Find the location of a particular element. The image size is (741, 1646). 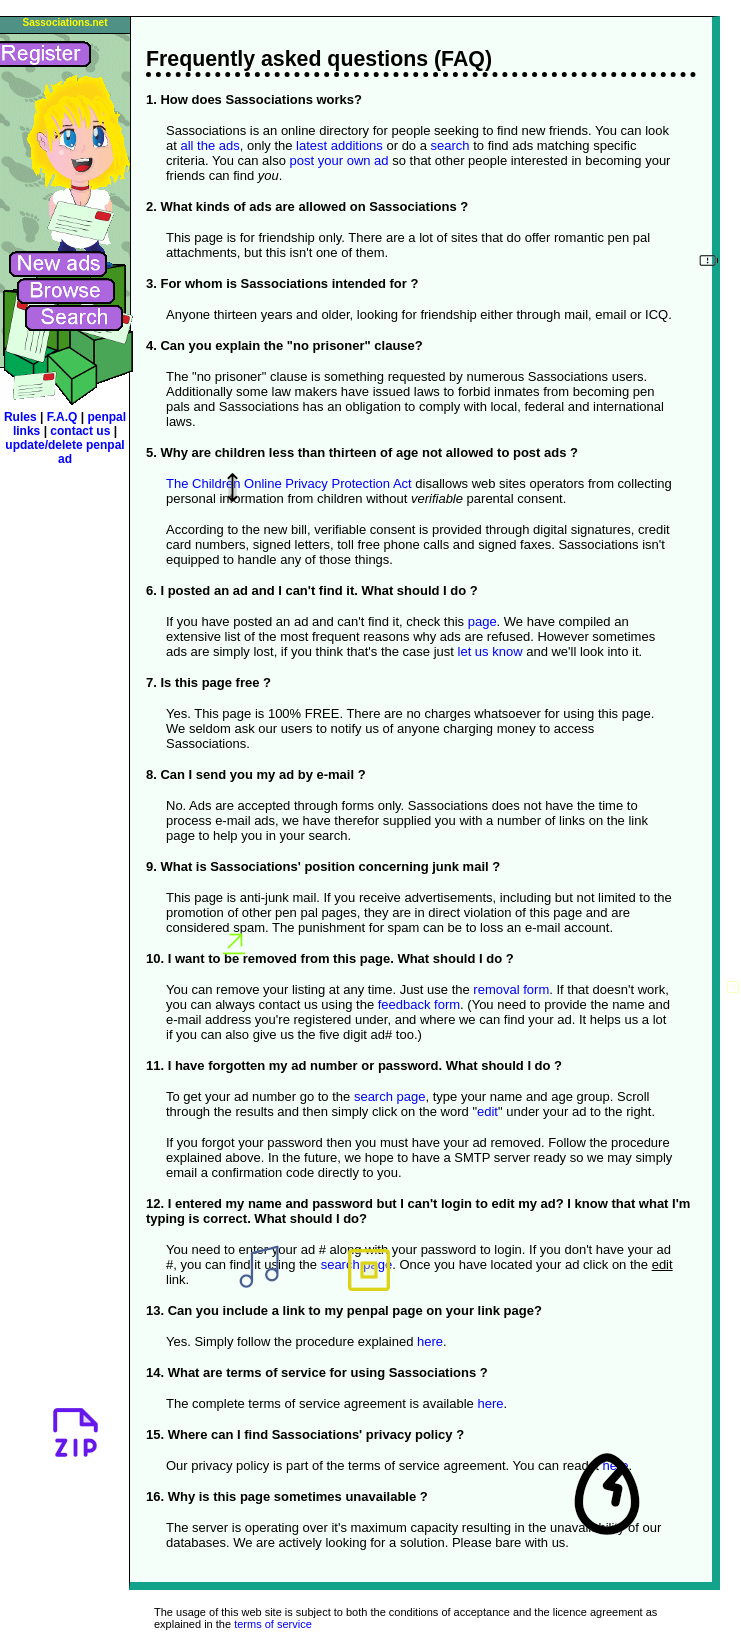

roll or randomize with a value of four is located at coordinates (733, 987).